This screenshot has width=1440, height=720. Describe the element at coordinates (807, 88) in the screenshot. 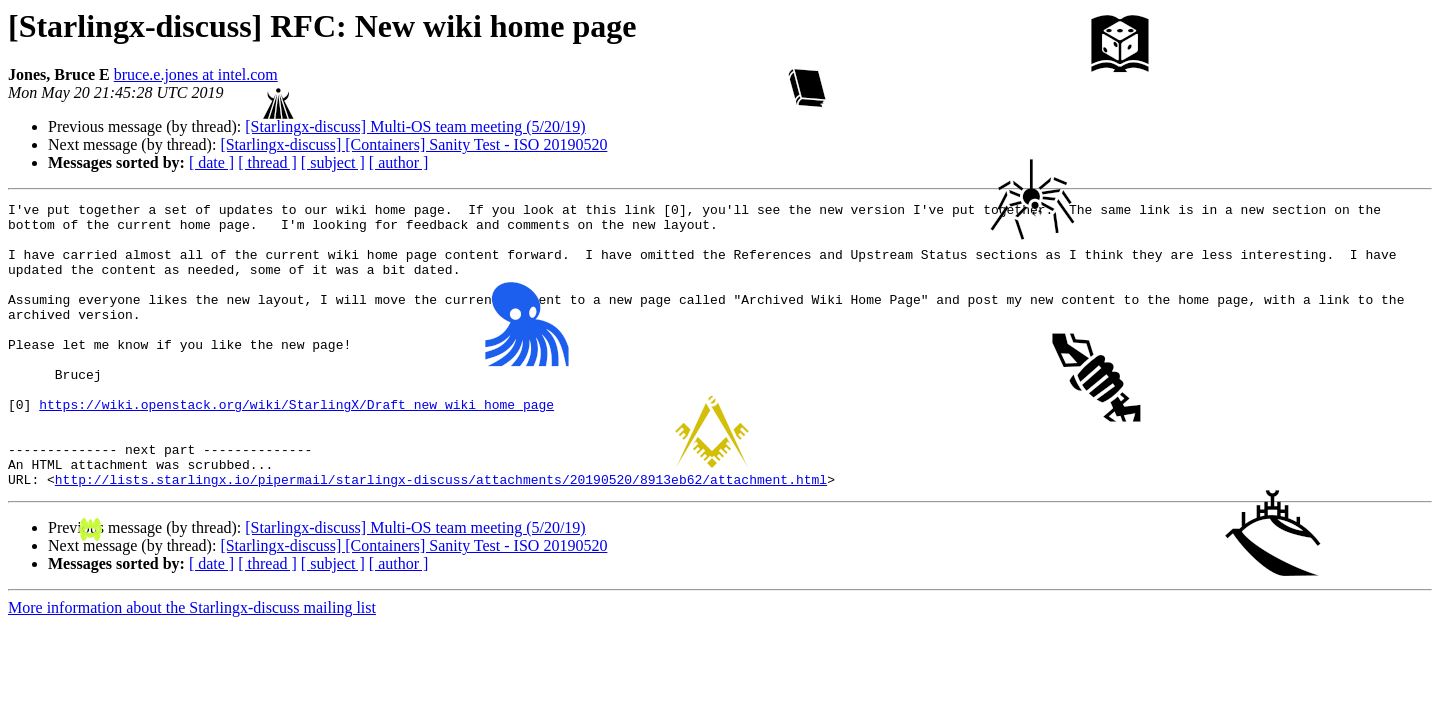

I see `open a guidebook or manual` at that location.